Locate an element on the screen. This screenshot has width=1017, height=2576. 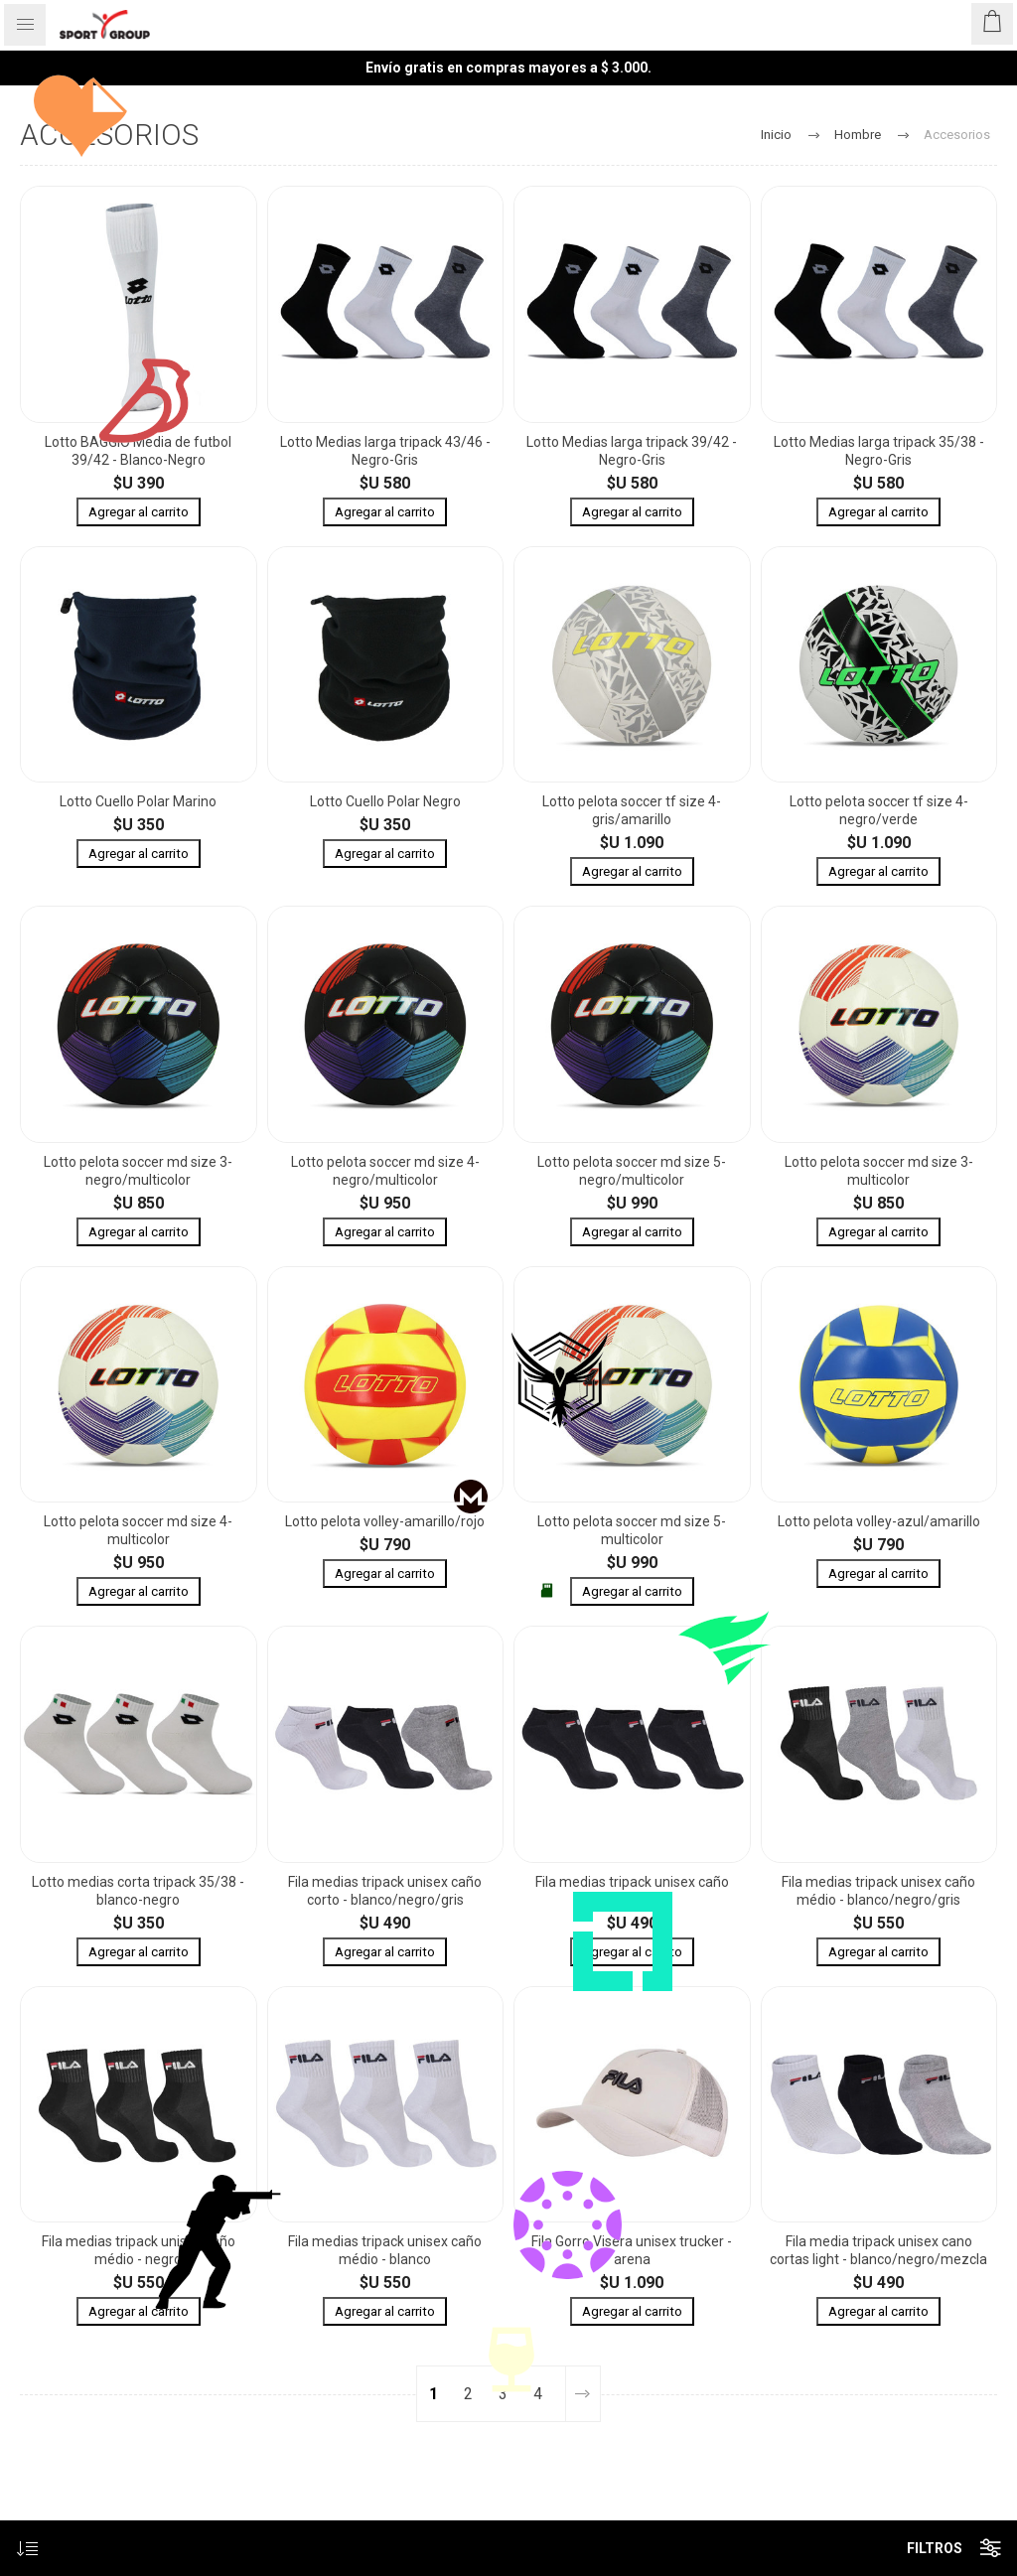
open canvas learning management system is located at coordinates (567, 2224).